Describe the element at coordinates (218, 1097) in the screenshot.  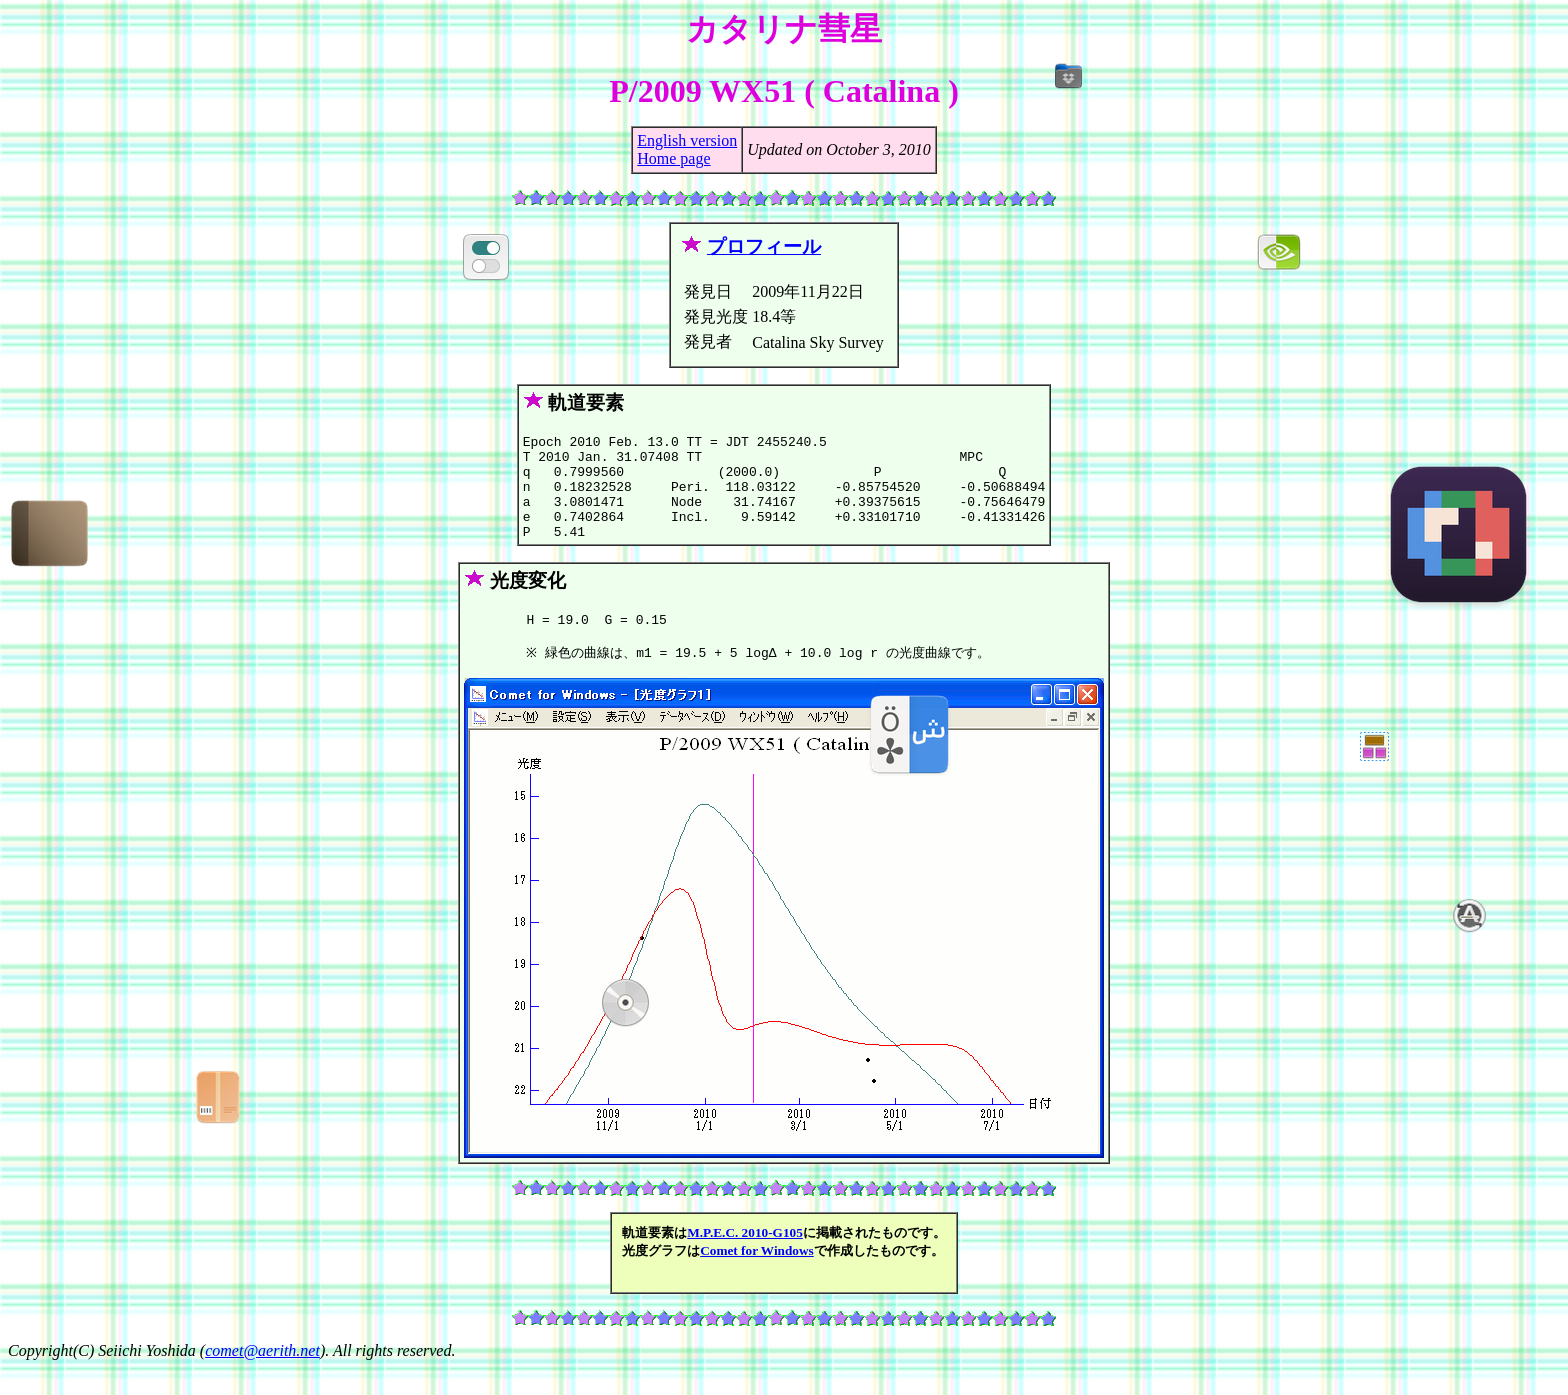
I see `compressed archive file type indicator` at that location.